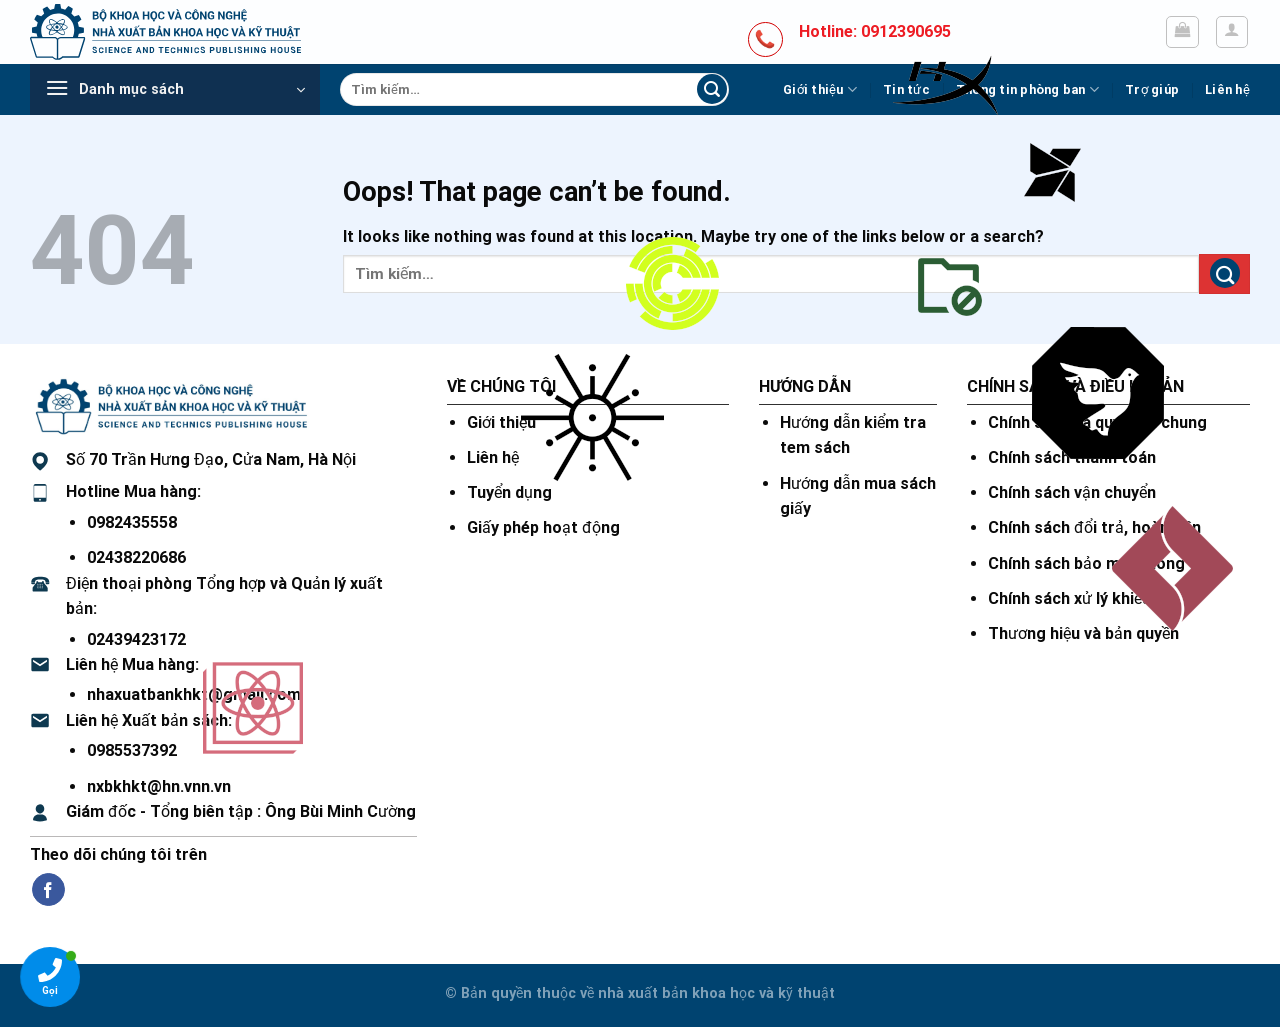 The height and width of the screenshot is (1027, 1280). Describe the element at coordinates (592, 417) in the screenshot. I see `tokio async runtime for rust logo` at that location.